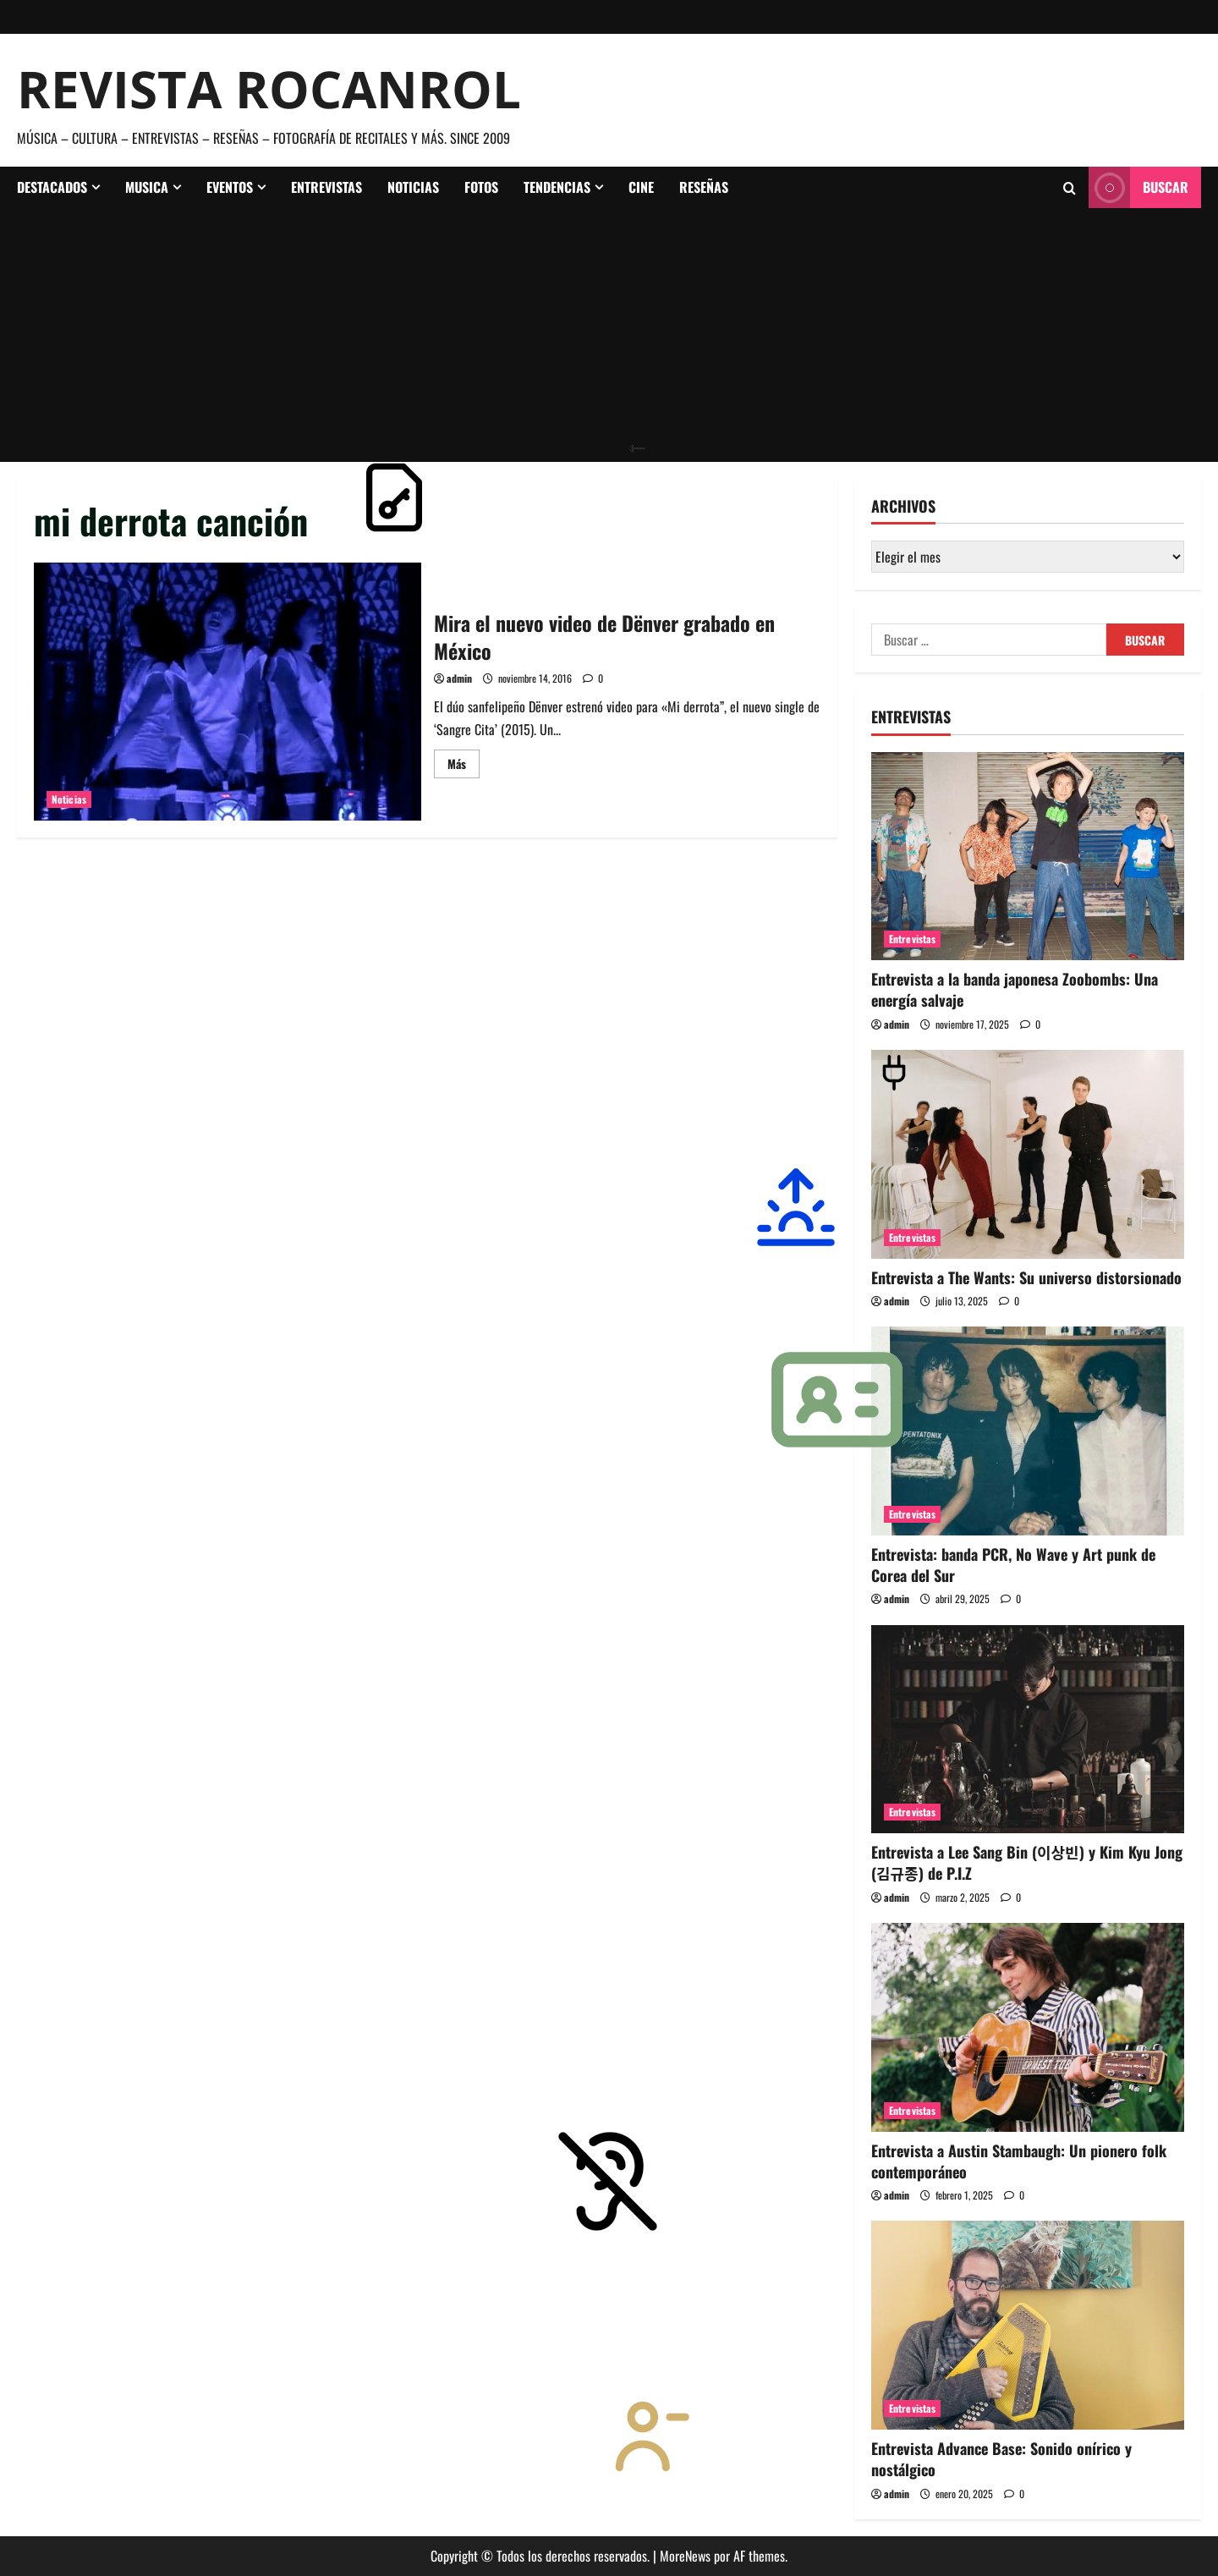 This screenshot has height=2576, width=1218. Describe the element at coordinates (650, 2436) in the screenshot. I see `remove a contact or friend` at that location.